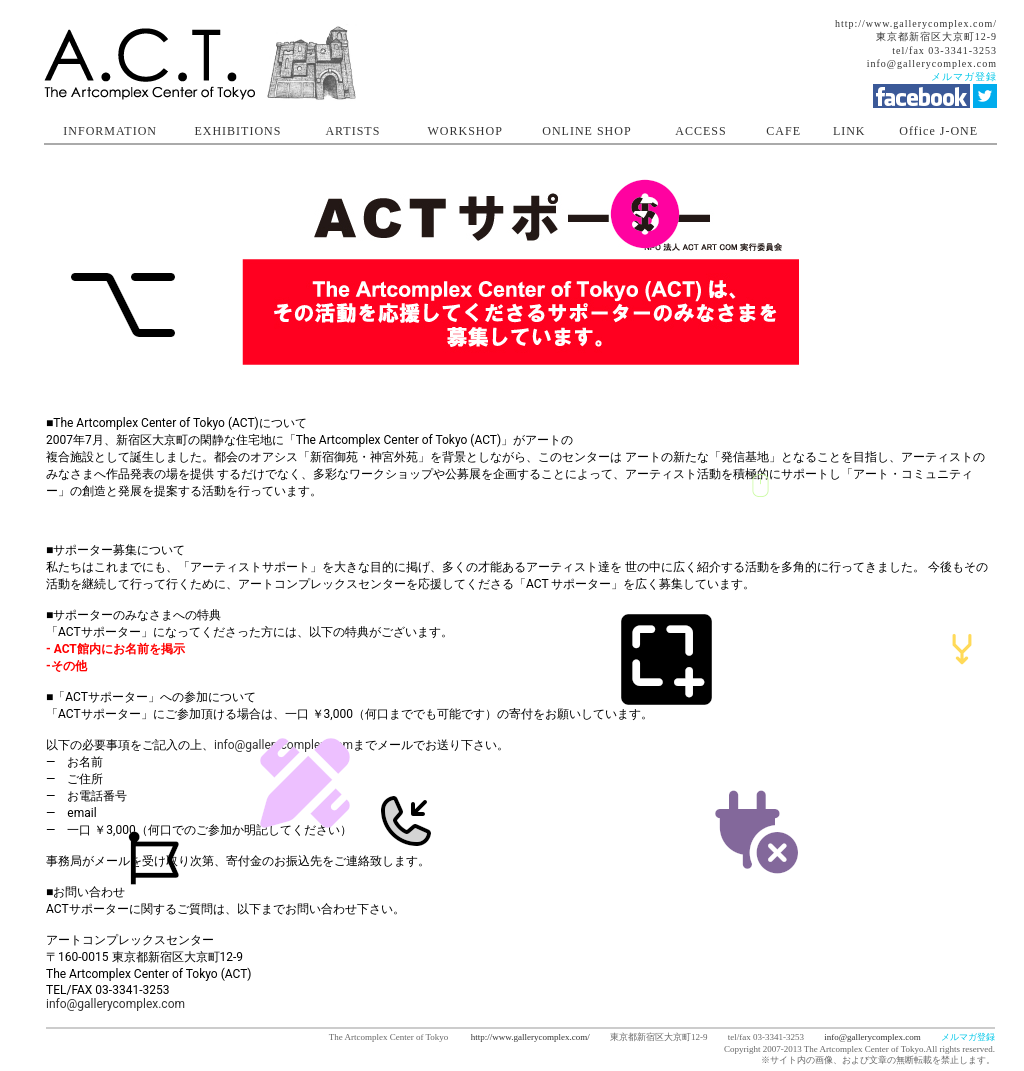  I want to click on incoming call notification, so click(407, 820).